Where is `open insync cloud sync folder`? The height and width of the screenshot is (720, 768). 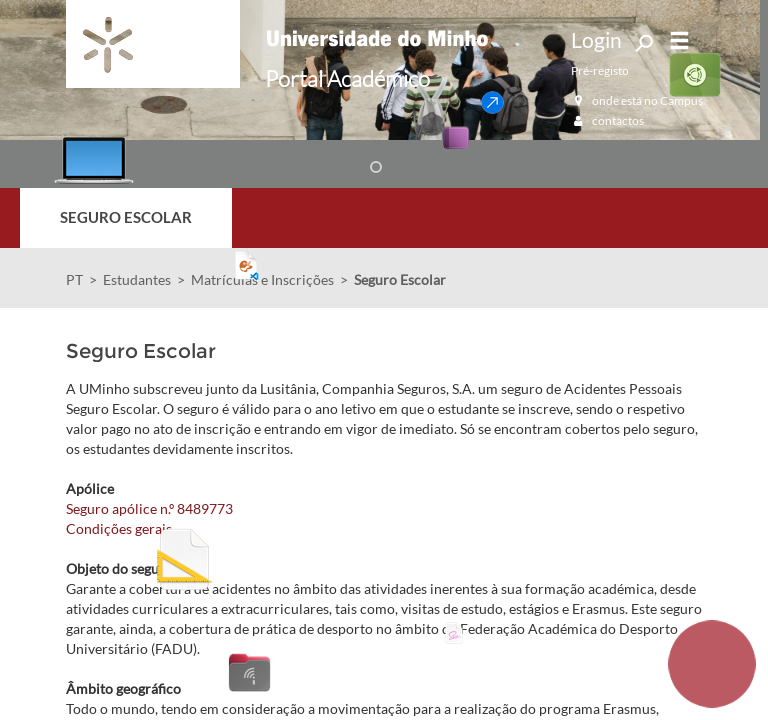
open insync cloud sync folder is located at coordinates (249, 672).